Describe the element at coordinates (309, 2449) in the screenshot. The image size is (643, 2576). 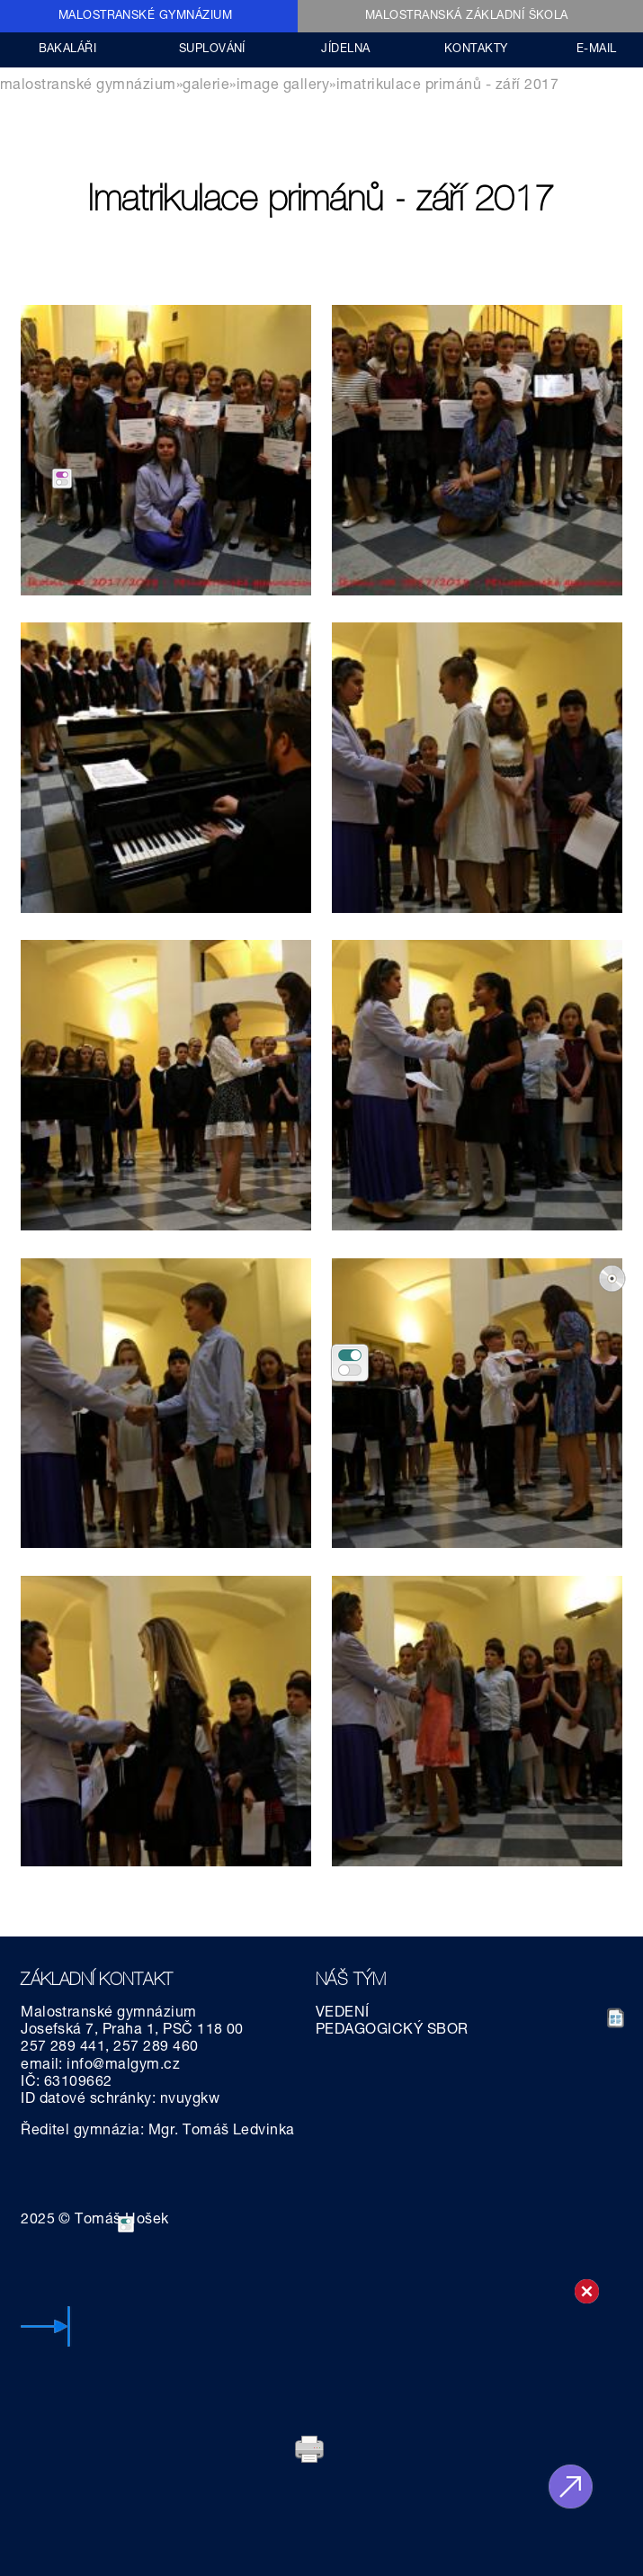
I see `print the current document` at that location.